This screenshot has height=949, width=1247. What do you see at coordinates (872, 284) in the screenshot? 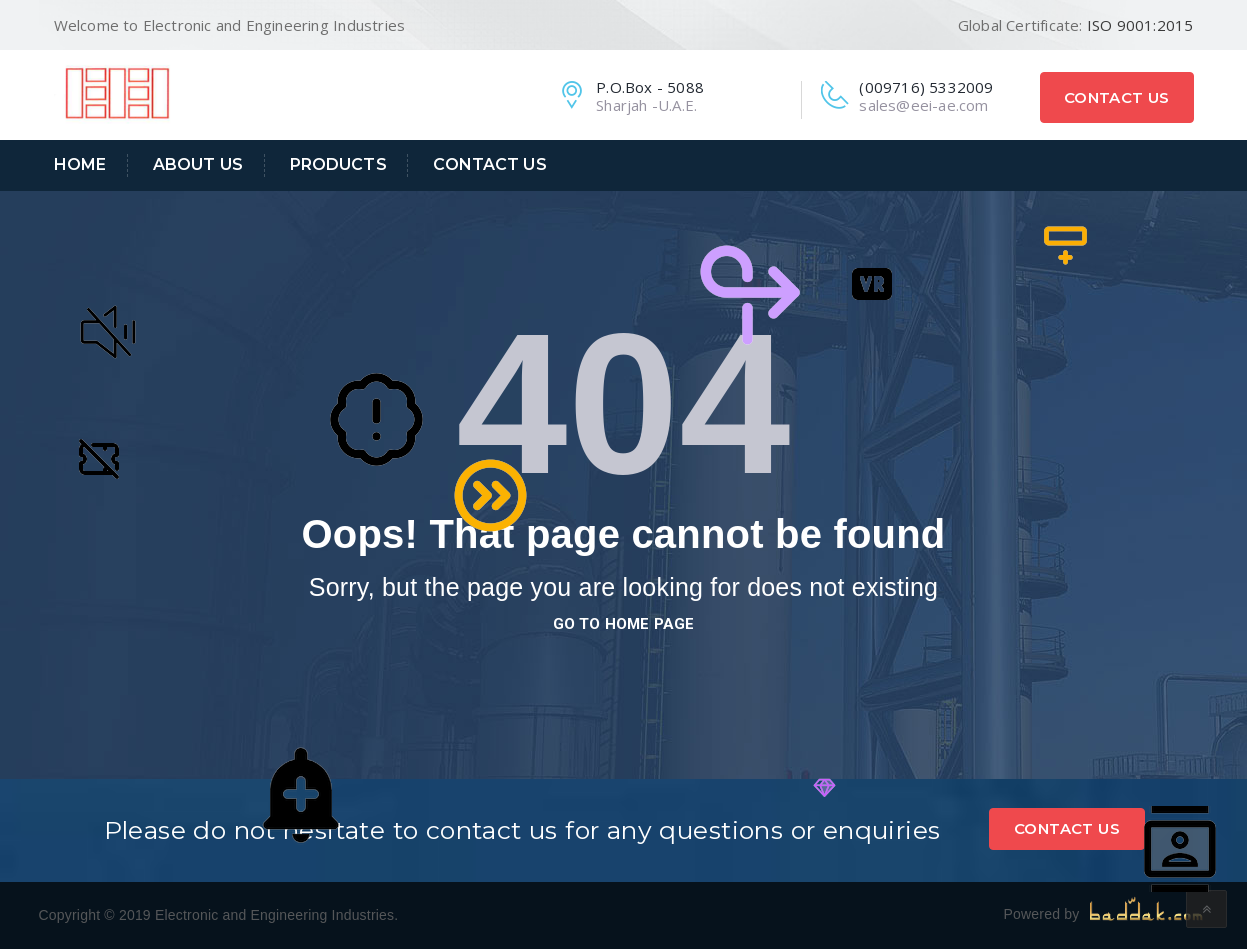
I see `indicates VR-compatible content or experience` at bounding box center [872, 284].